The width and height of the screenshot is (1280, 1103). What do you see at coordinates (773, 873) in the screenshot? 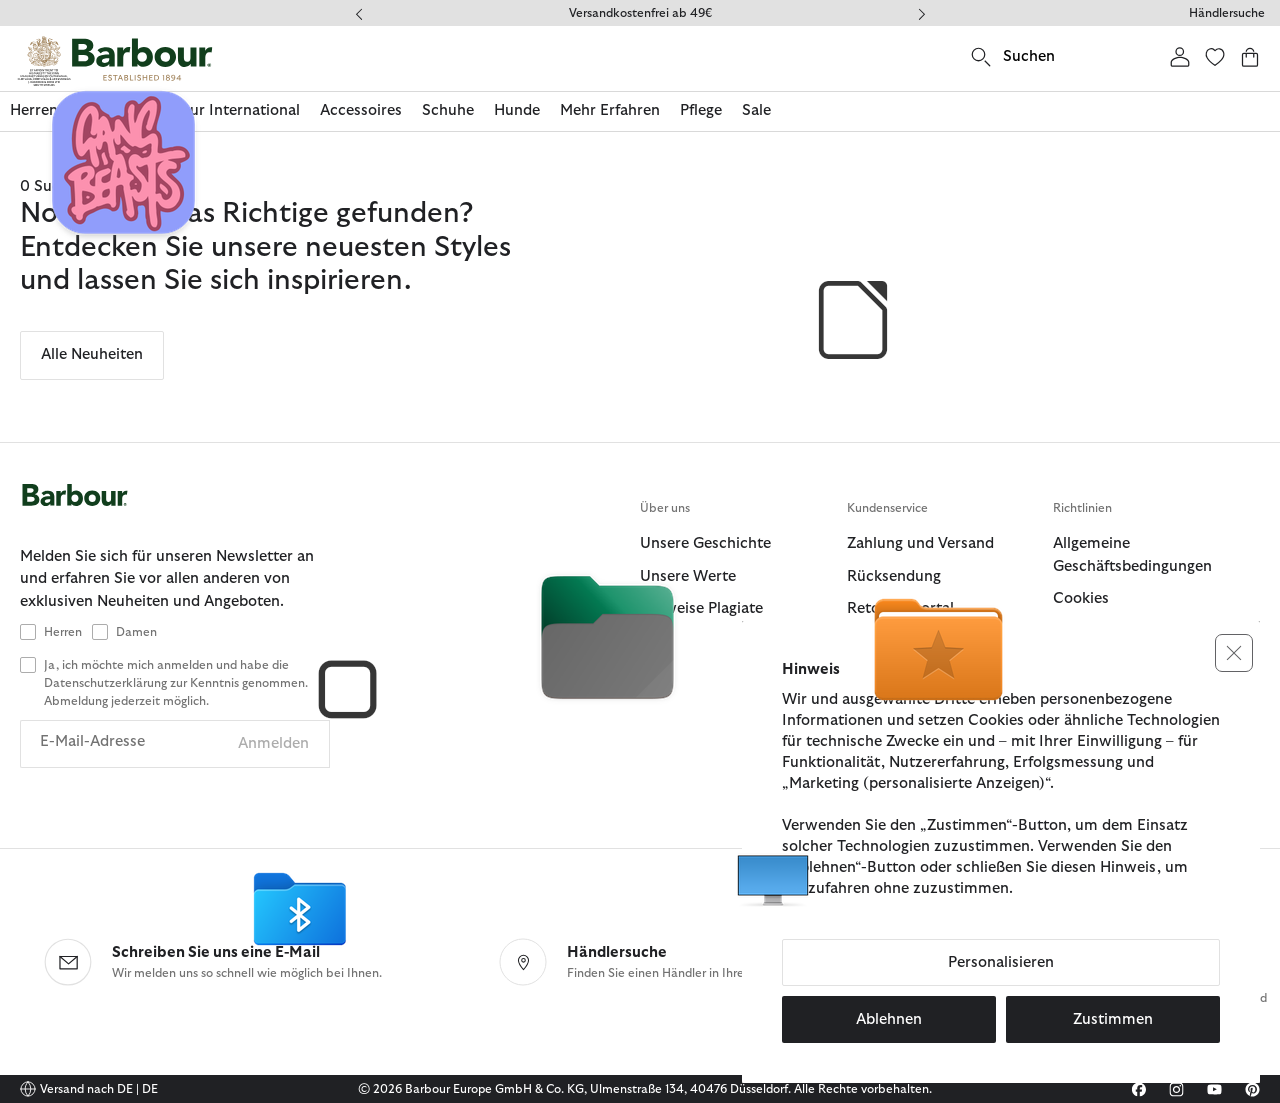
I see `apple pro display xdr monitor` at bounding box center [773, 873].